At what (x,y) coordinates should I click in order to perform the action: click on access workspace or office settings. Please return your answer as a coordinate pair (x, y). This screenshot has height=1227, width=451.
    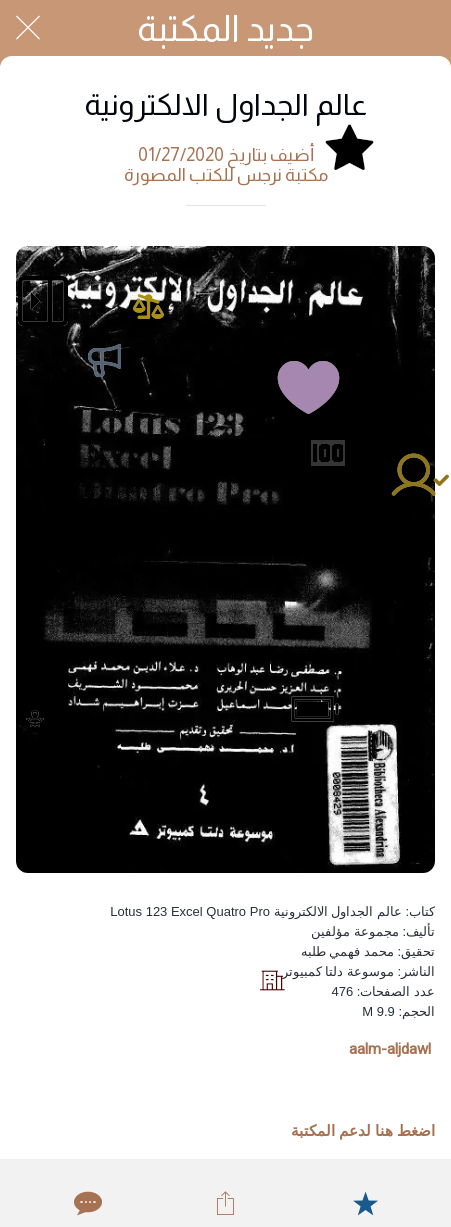
    Looking at the image, I should click on (35, 719).